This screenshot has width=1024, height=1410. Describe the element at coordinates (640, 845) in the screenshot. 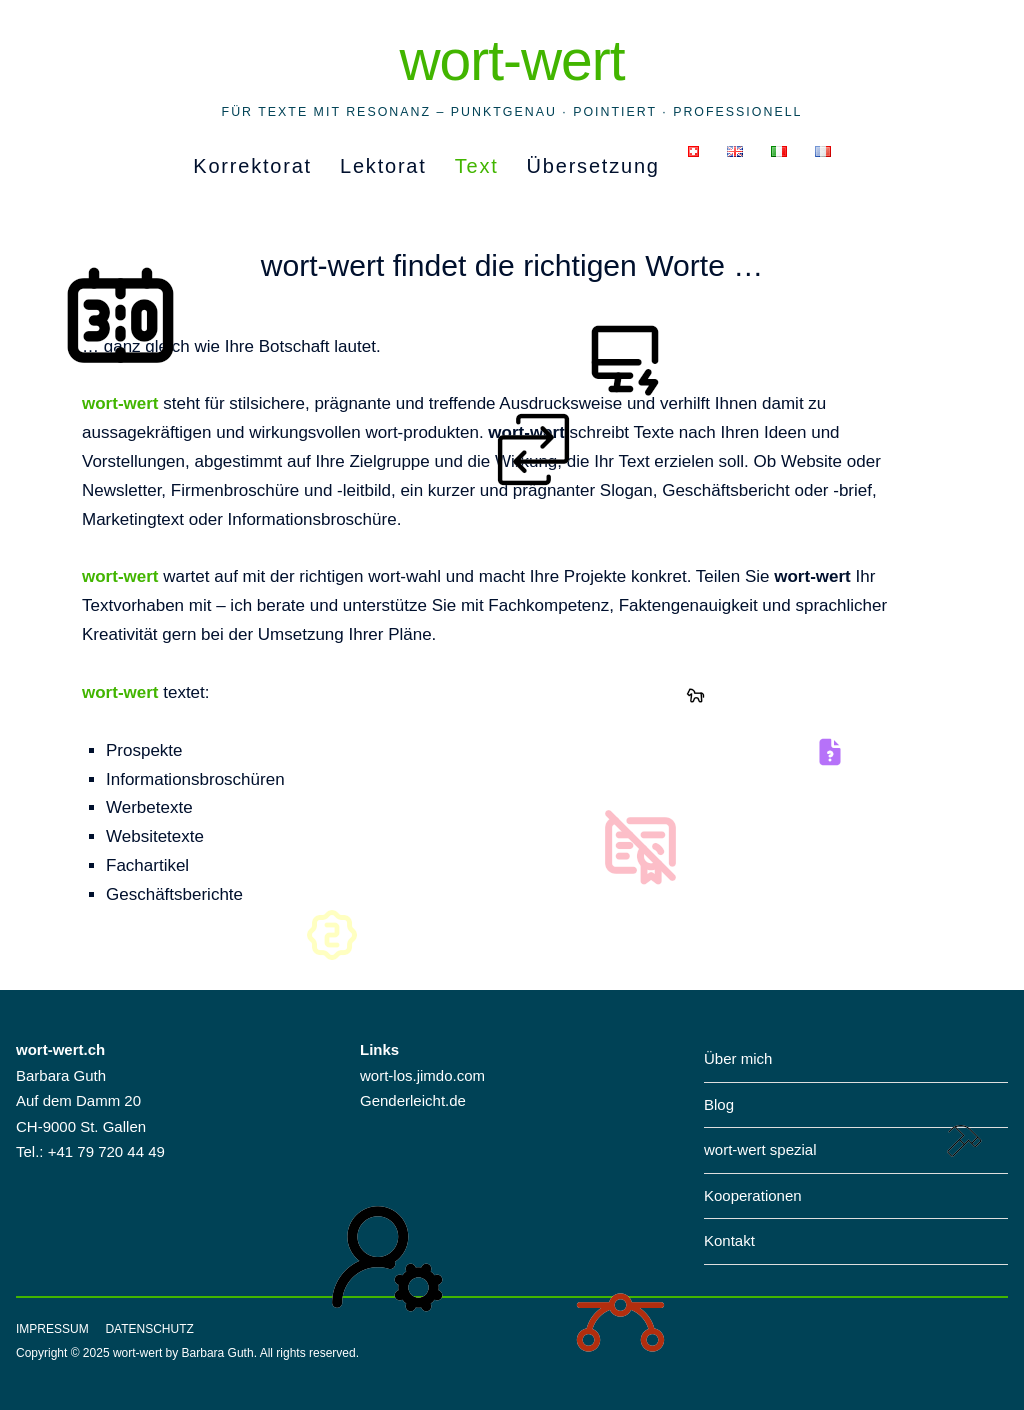

I see `certificate or credential is unavailable` at that location.